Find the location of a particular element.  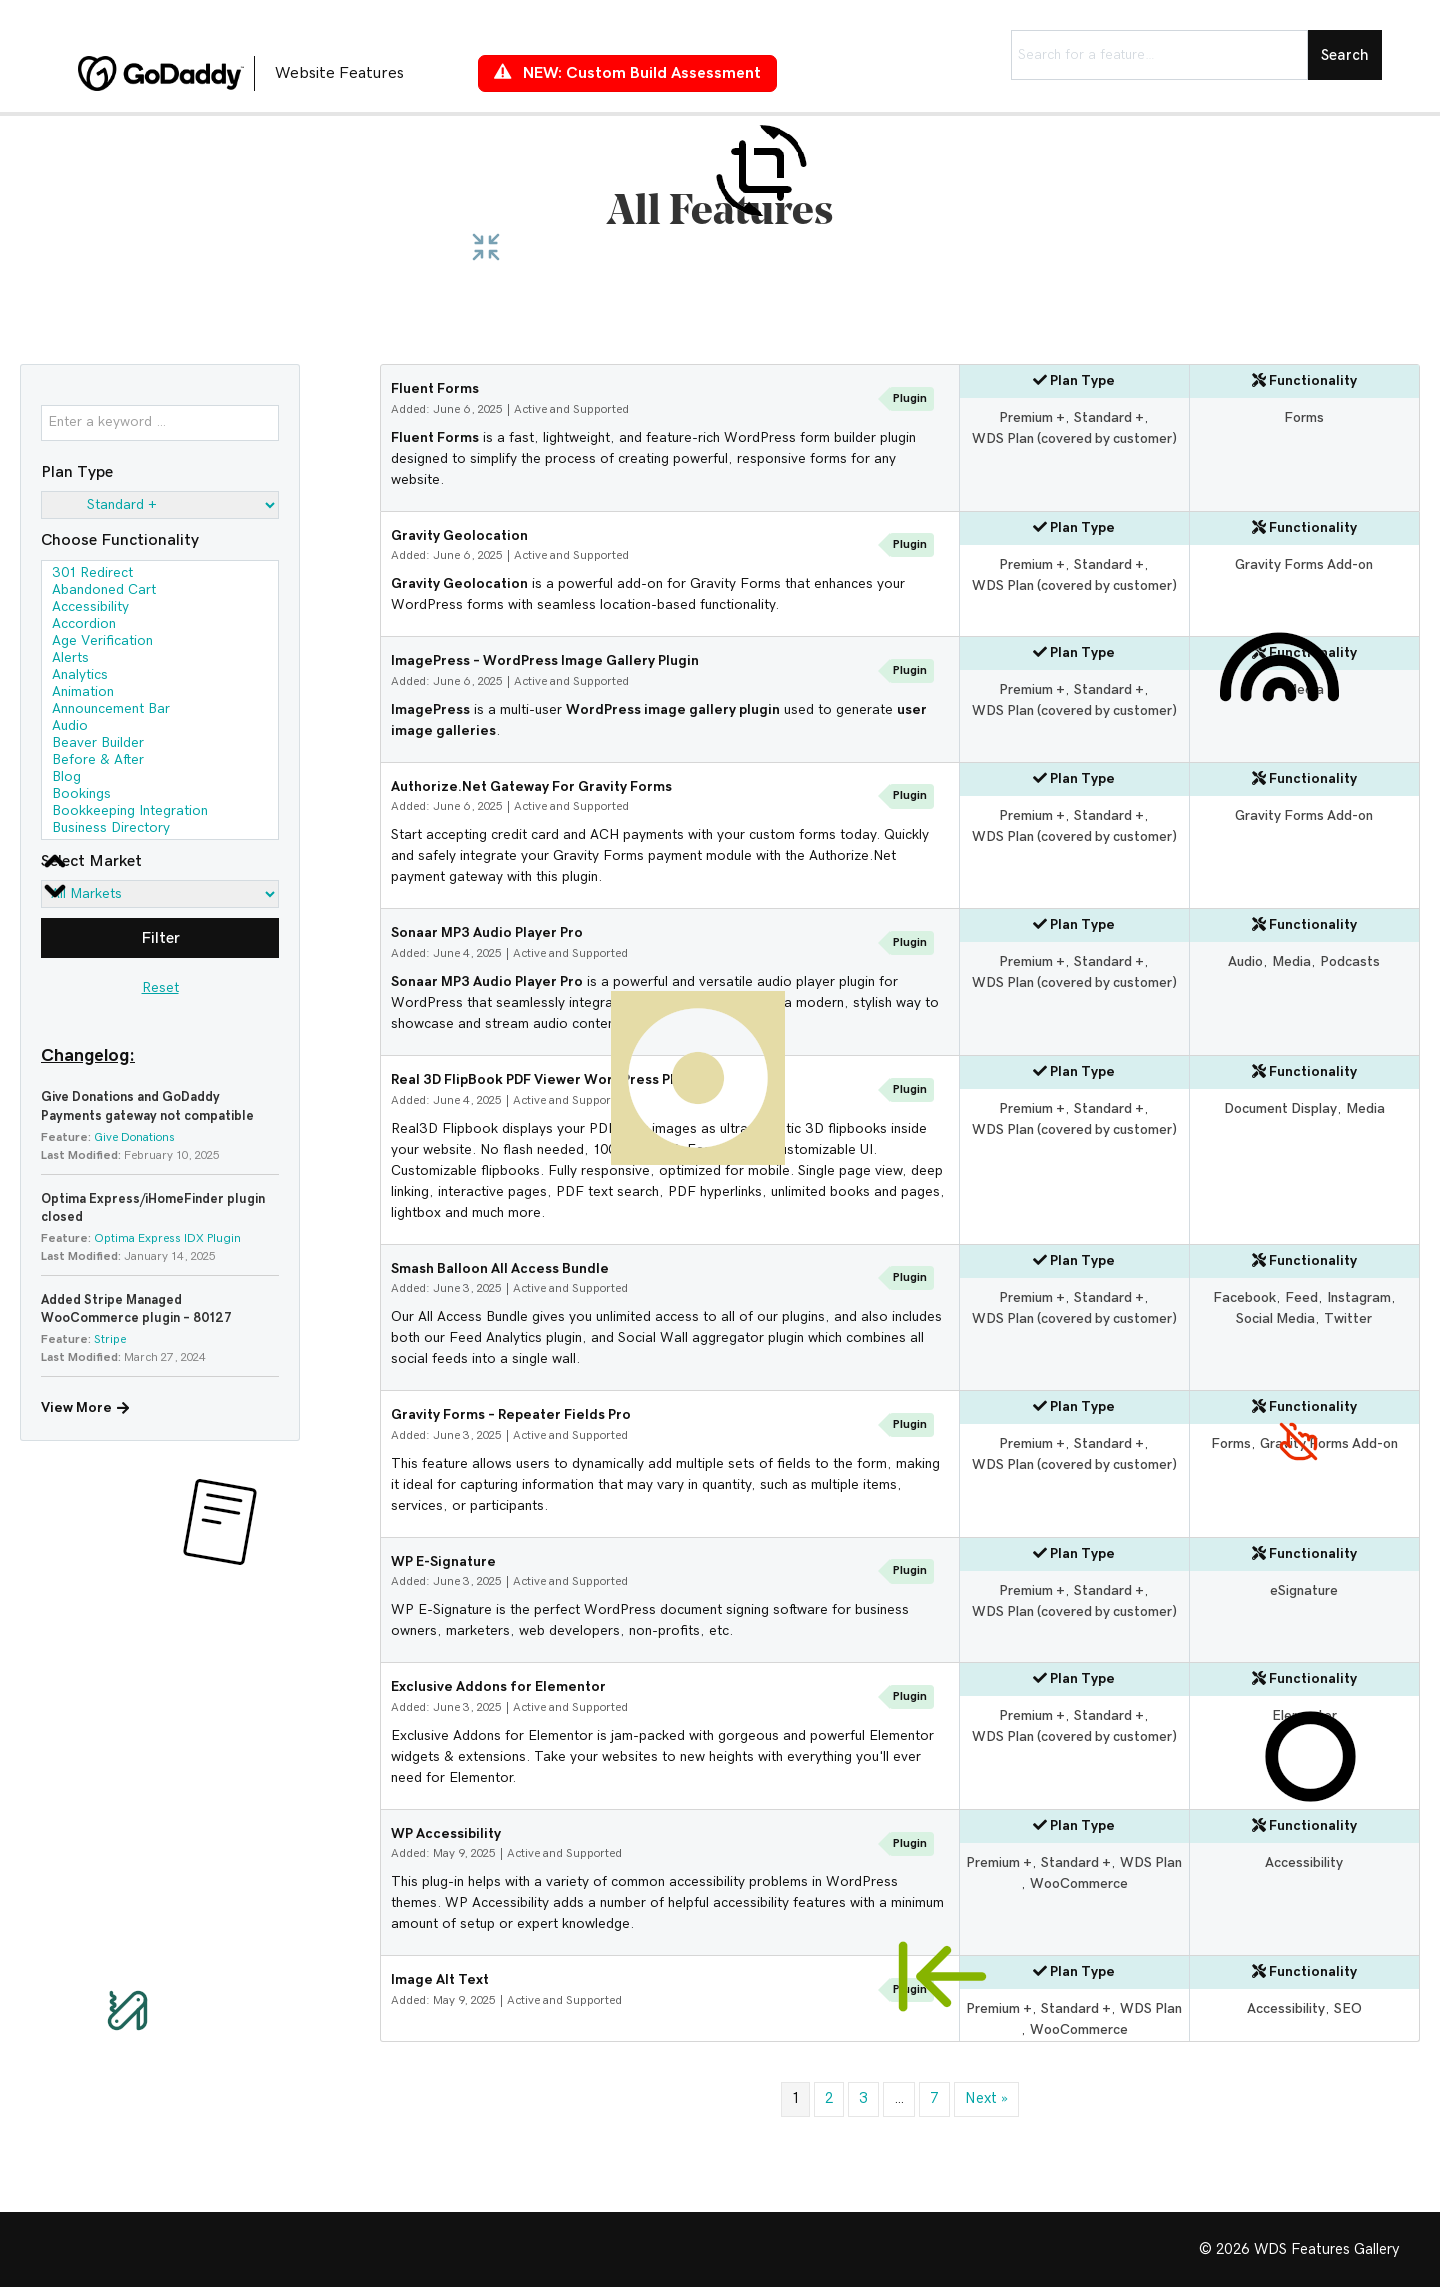

navigate to the beginning of content is located at coordinates (942, 1976).